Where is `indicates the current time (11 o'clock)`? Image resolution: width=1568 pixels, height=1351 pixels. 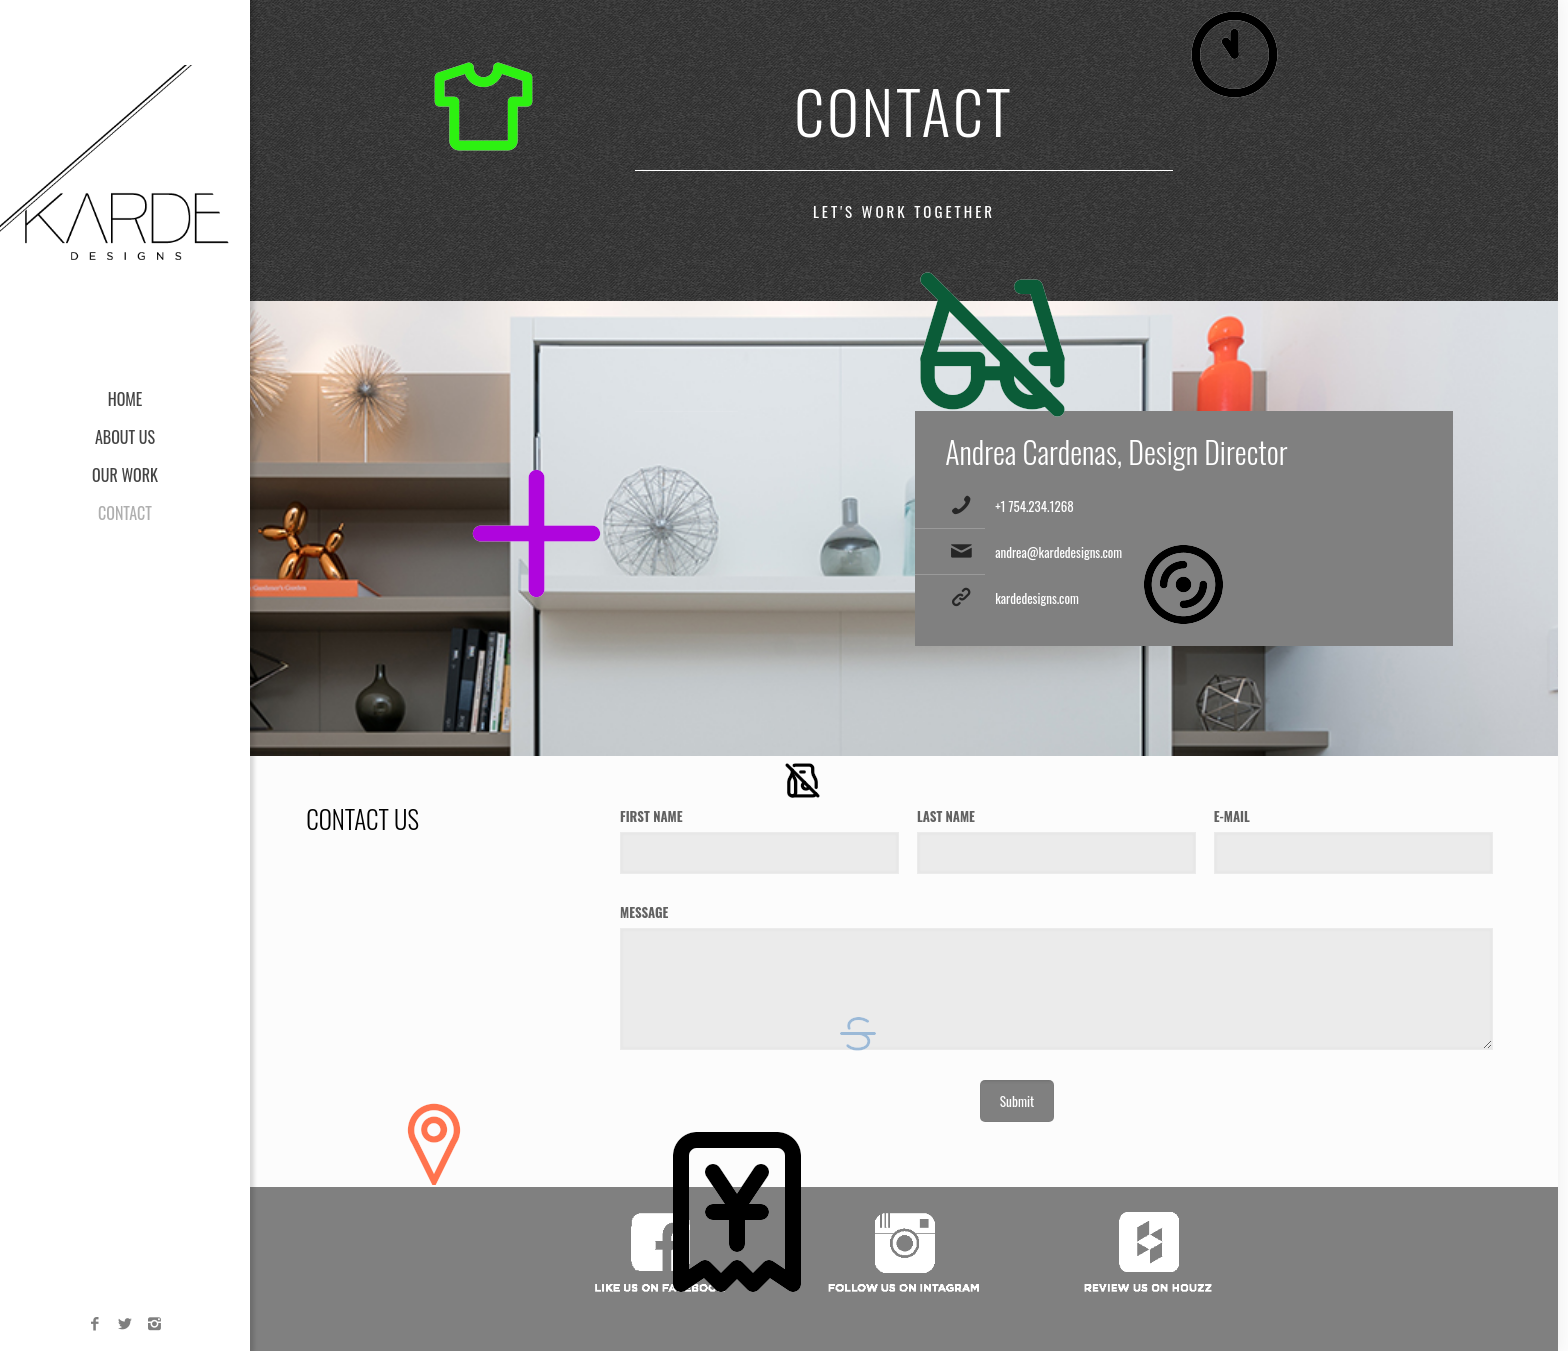 indicates the current time (11 o'clock) is located at coordinates (1234, 54).